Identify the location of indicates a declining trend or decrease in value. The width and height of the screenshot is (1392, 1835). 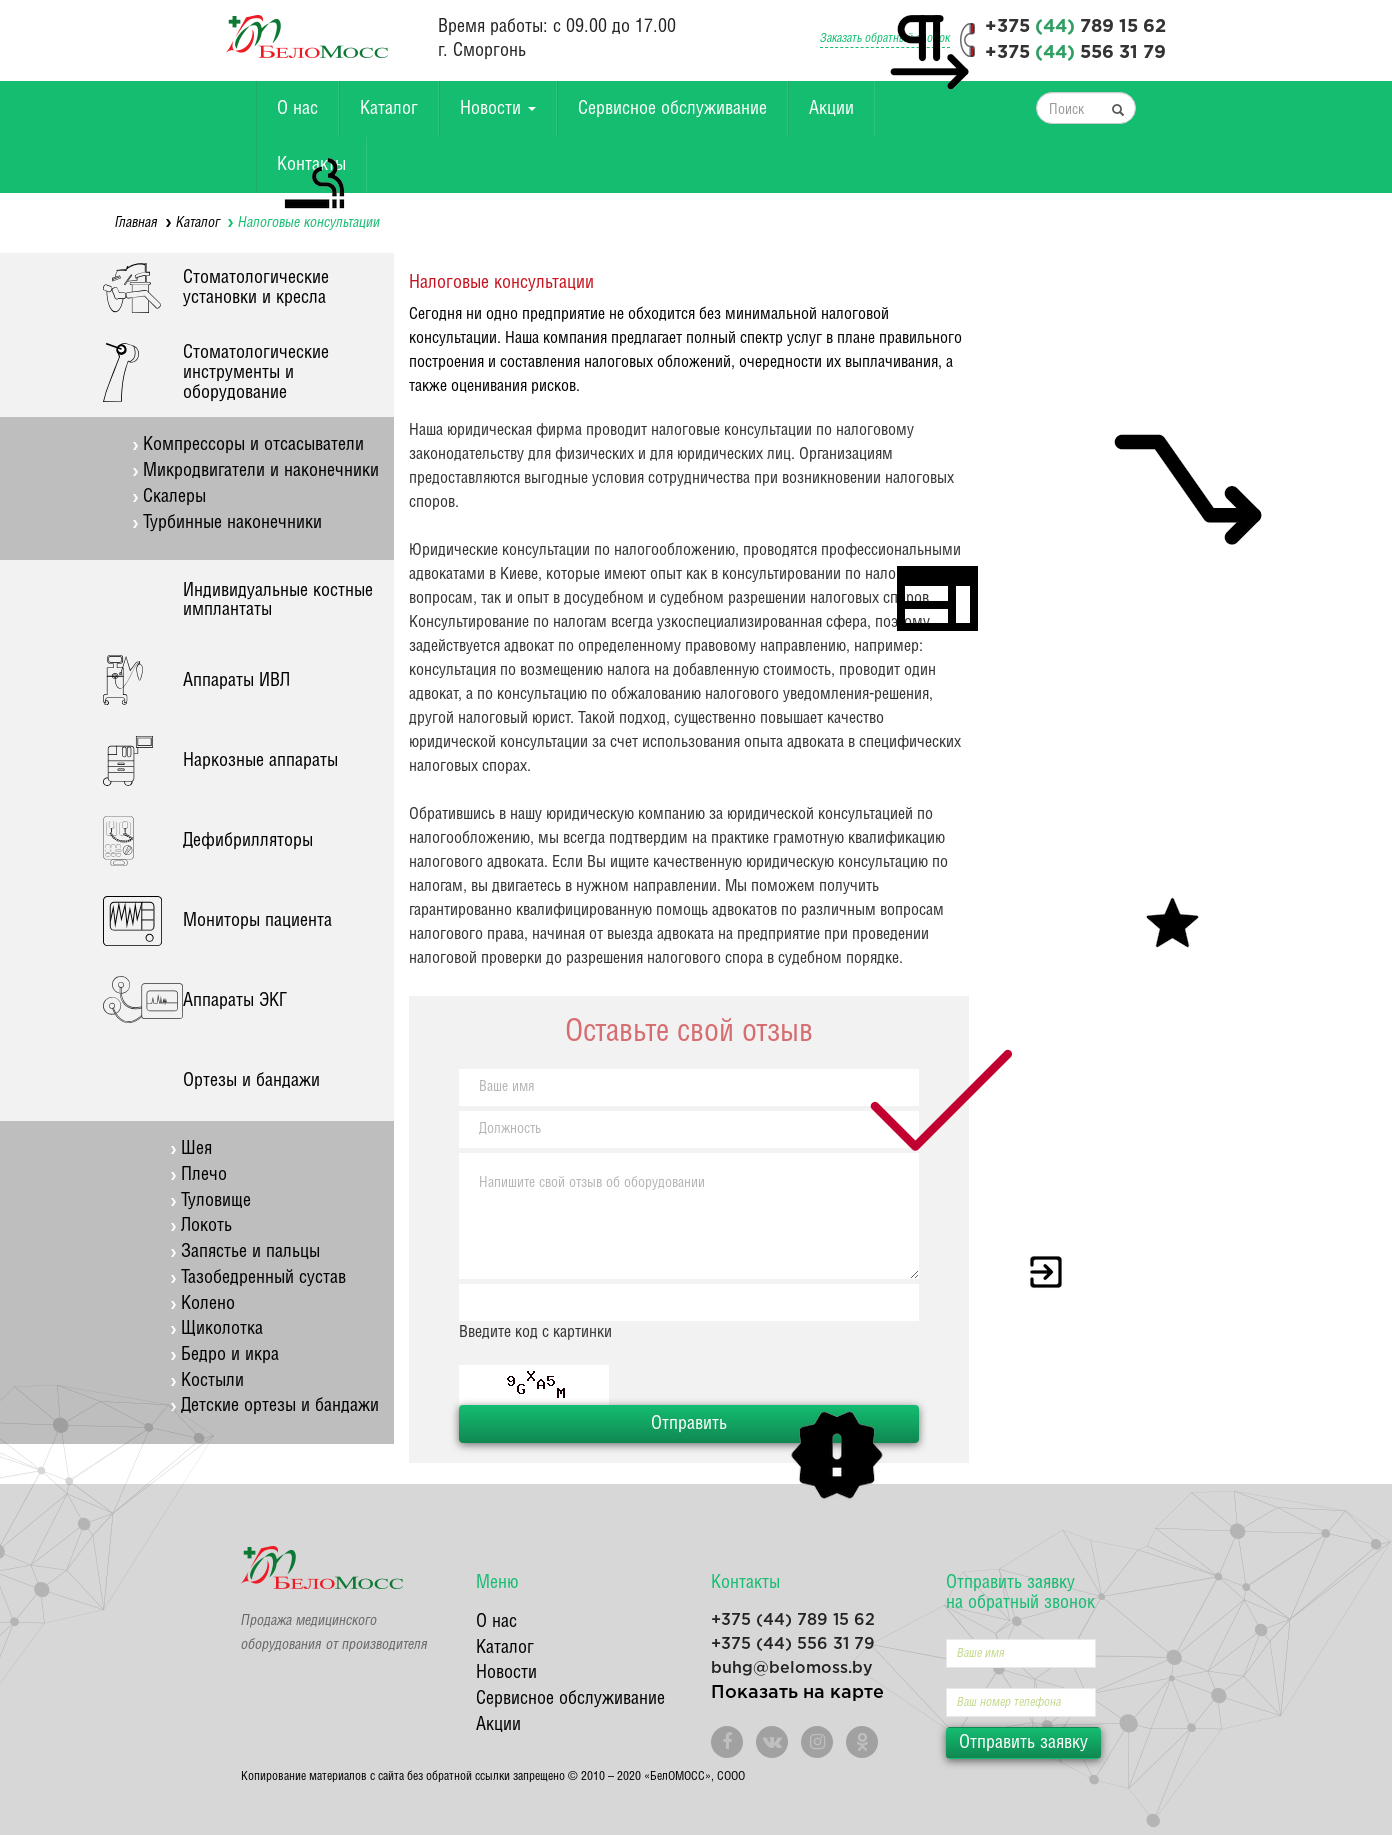
(1188, 486).